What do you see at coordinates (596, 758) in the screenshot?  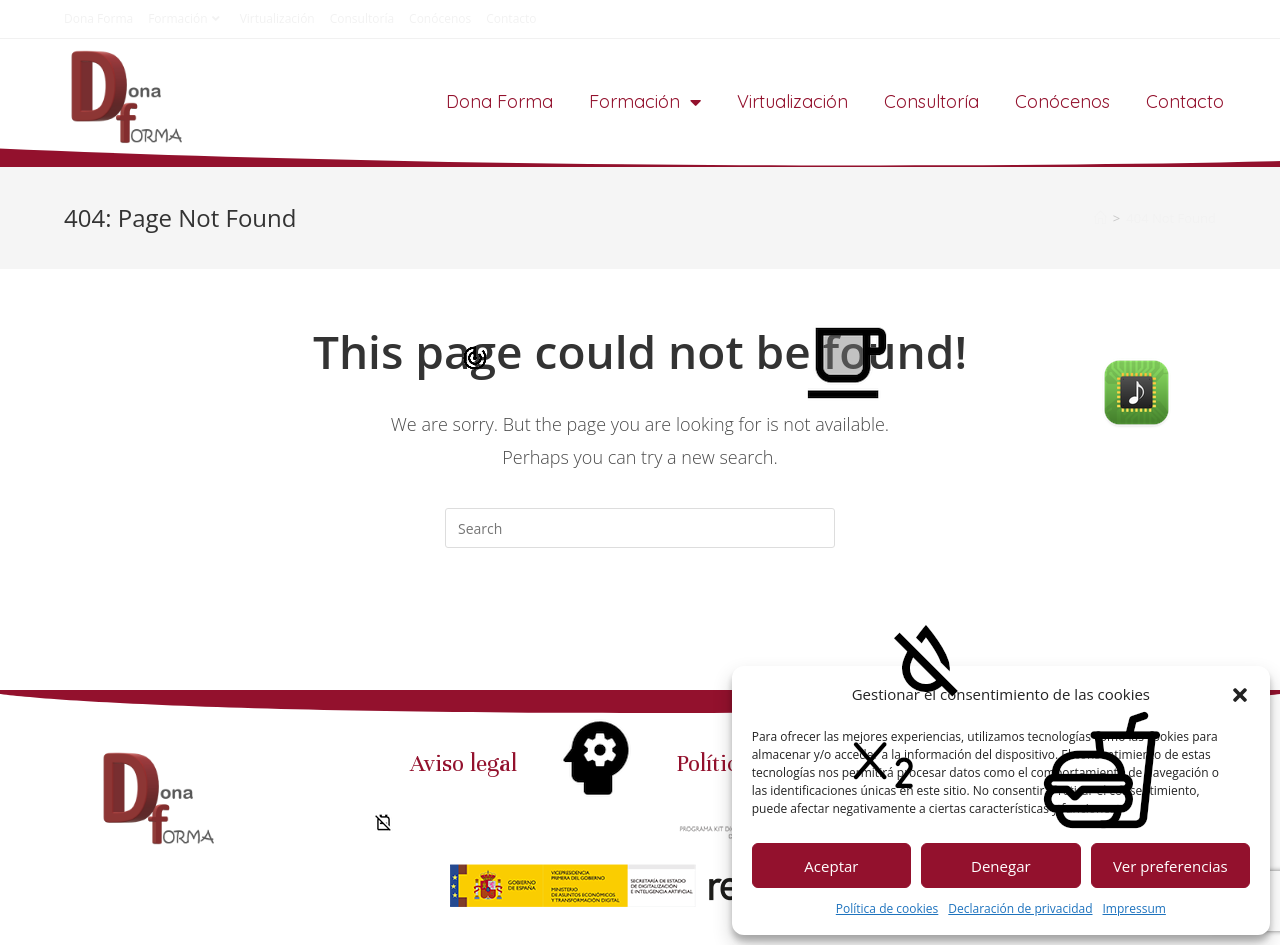 I see `access mental health or mindfulness features` at bounding box center [596, 758].